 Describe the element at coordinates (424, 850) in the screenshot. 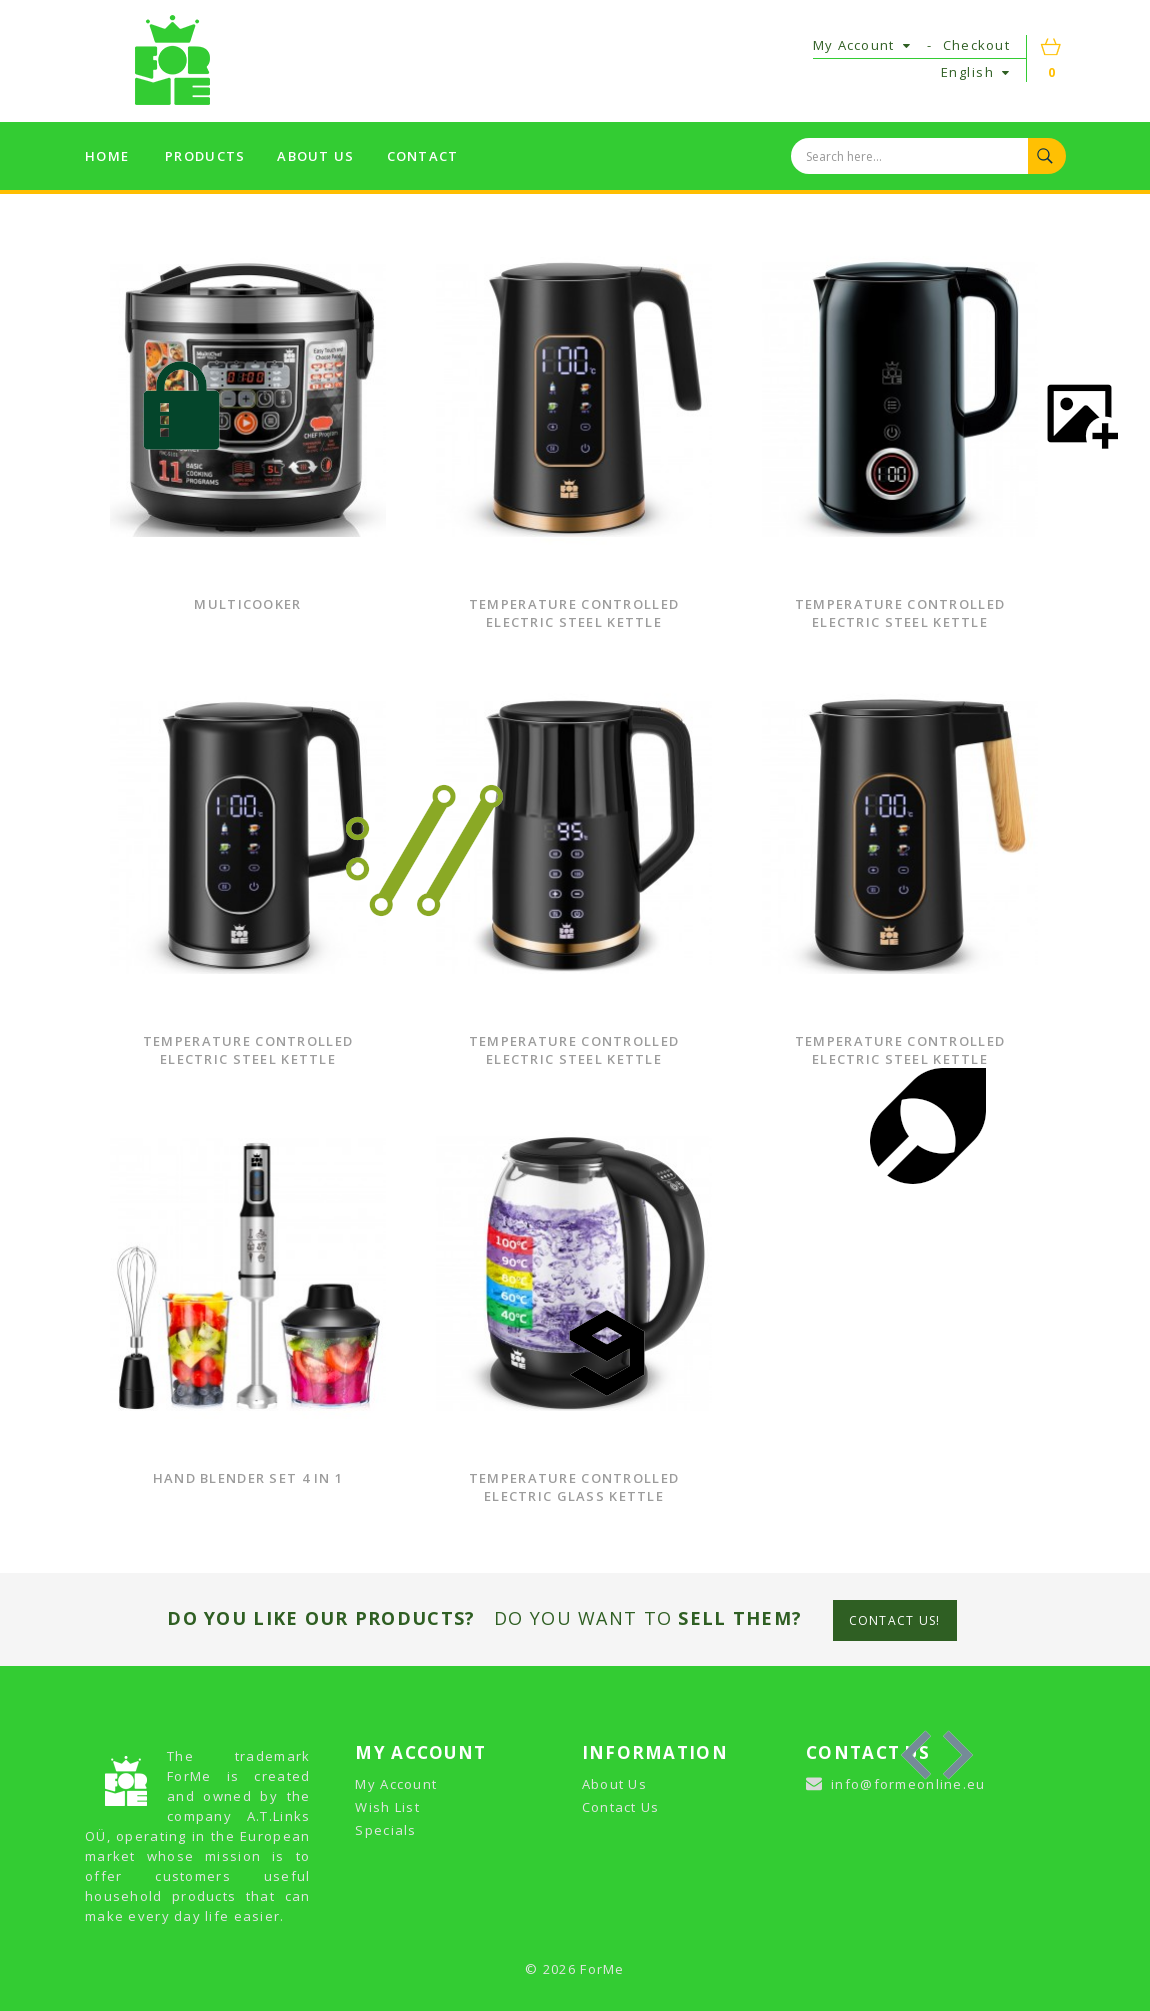

I see `visit curl website or documentation` at that location.